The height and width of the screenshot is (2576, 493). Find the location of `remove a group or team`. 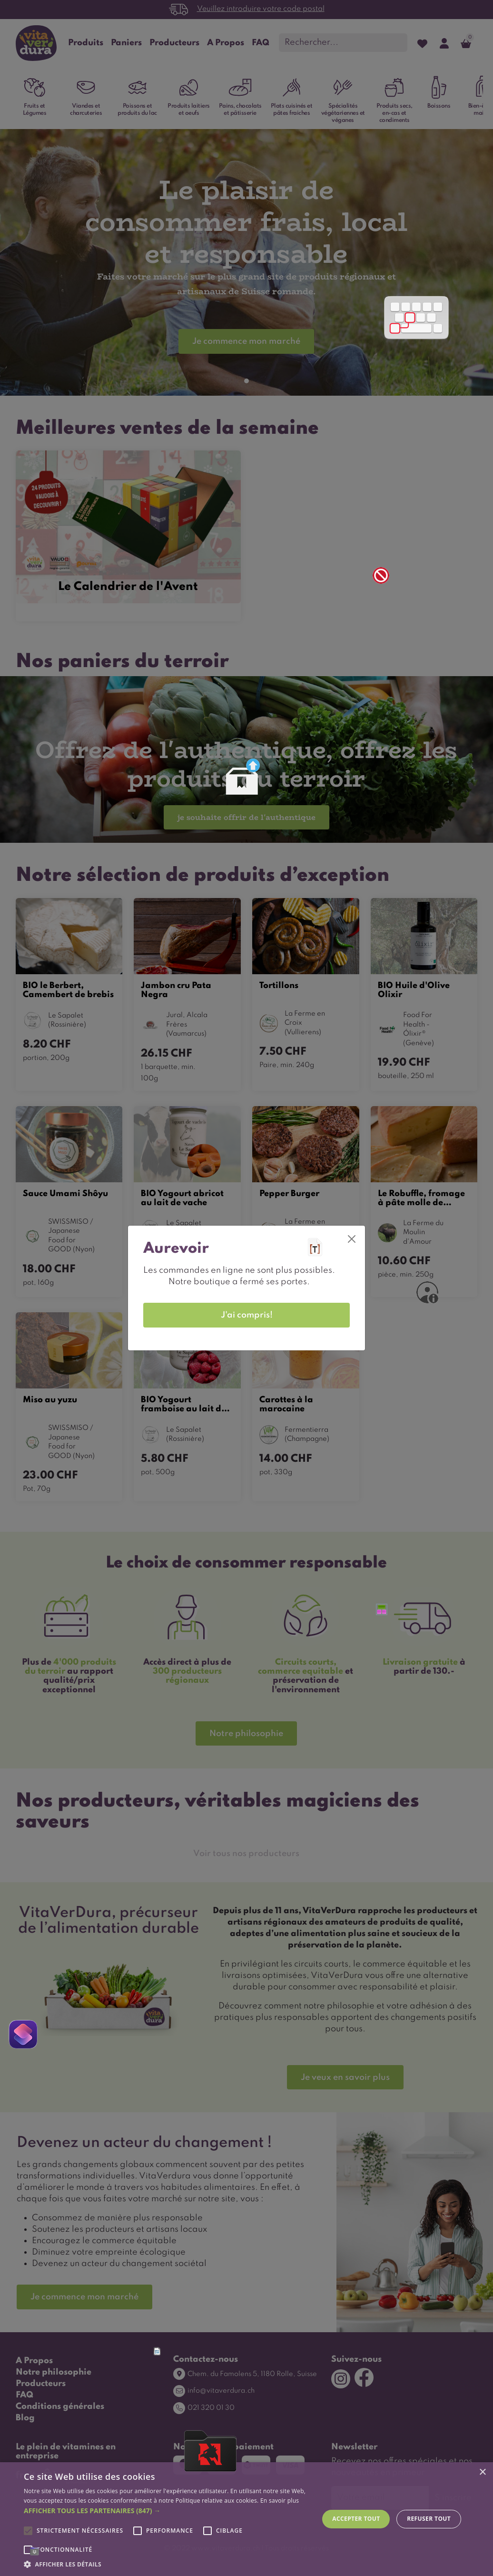

remove a group or team is located at coordinates (381, 575).